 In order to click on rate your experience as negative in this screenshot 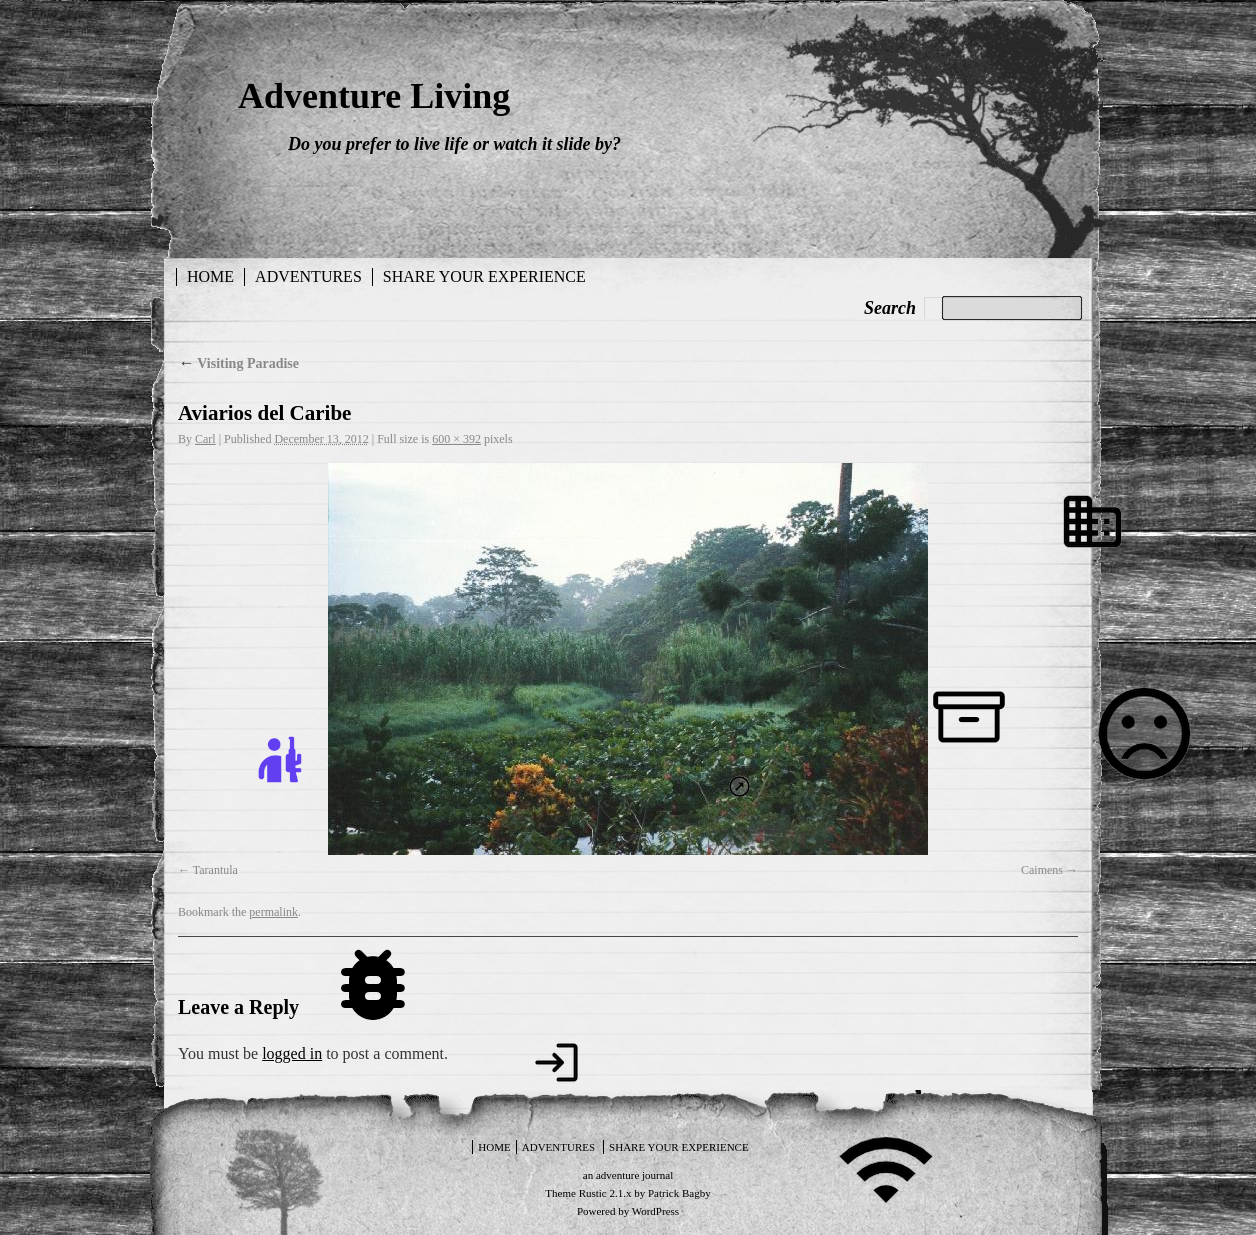, I will do `click(1144, 733)`.